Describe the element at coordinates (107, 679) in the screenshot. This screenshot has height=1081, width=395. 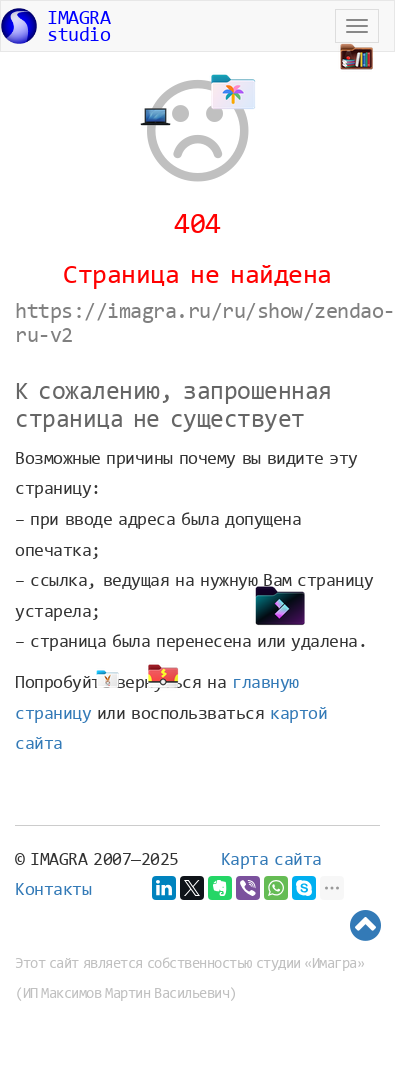
I see `open eMule downloads folder` at that location.